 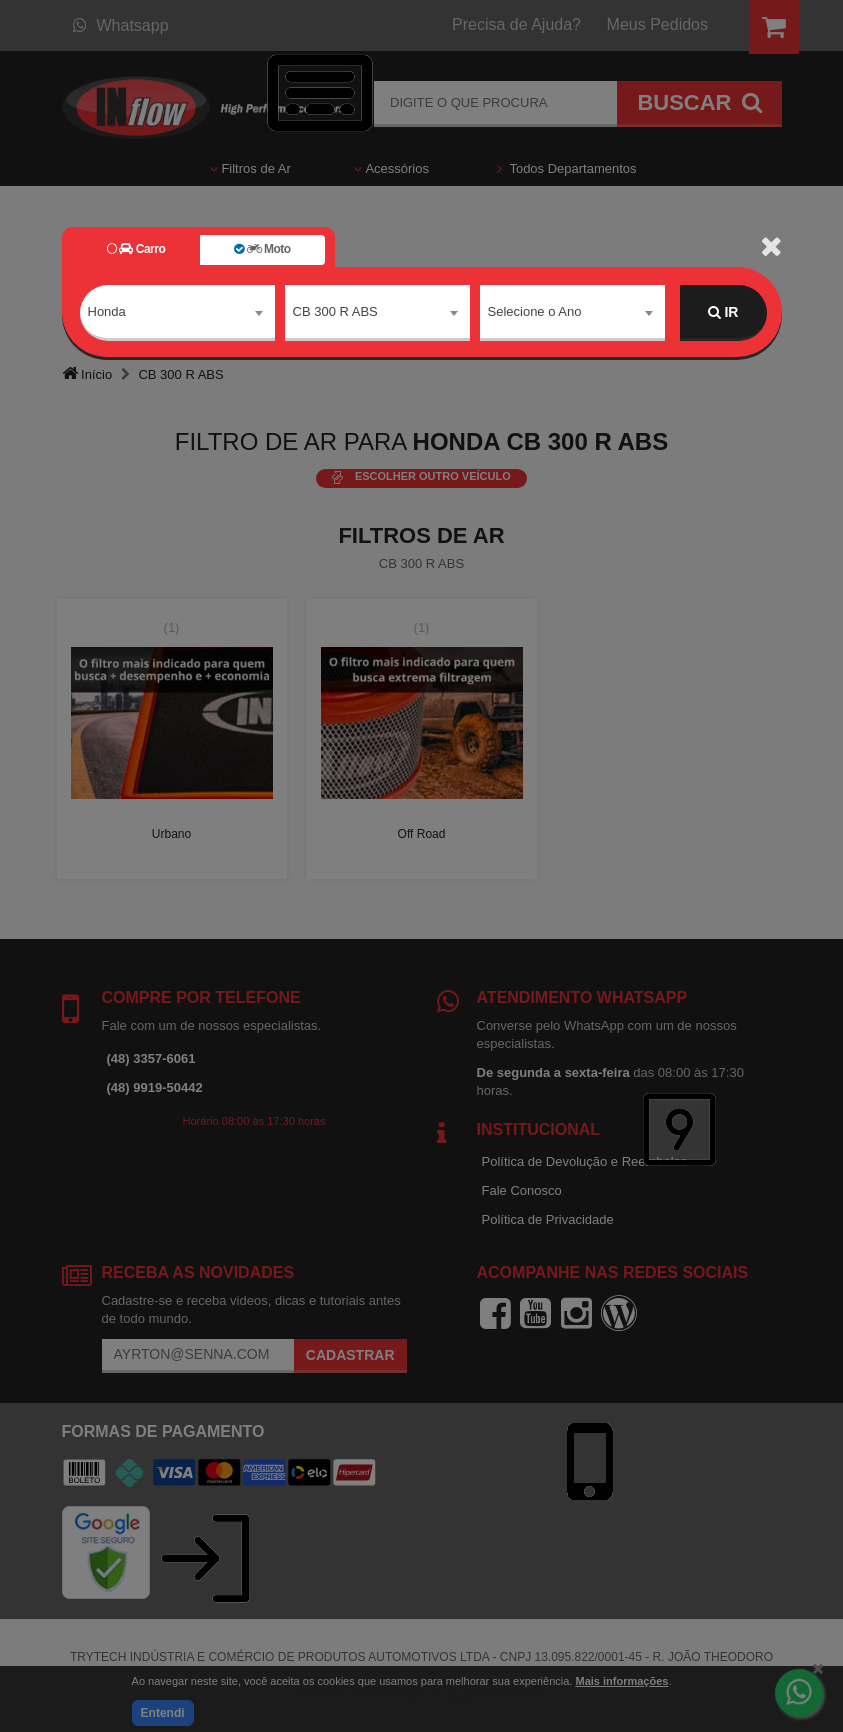 I want to click on open the on-screen keyboard, so click(x=320, y=93).